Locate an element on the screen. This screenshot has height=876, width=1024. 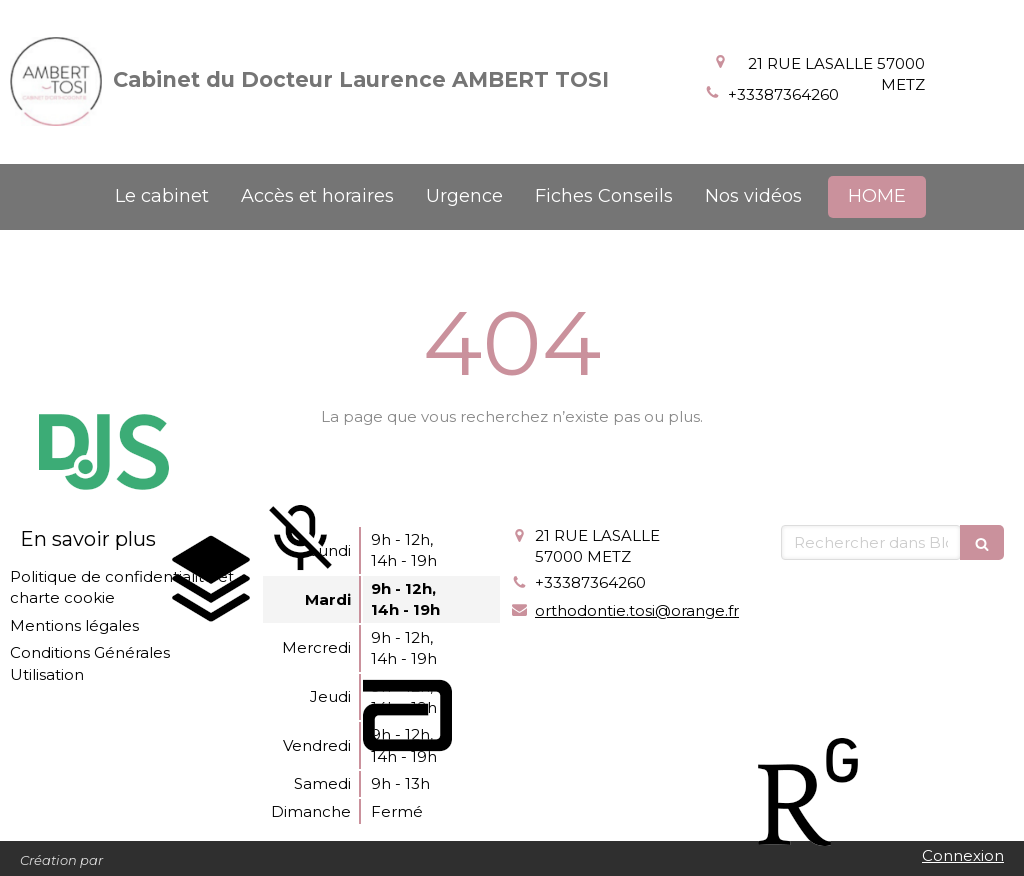
view stacked layers or content is located at coordinates (211, 580).